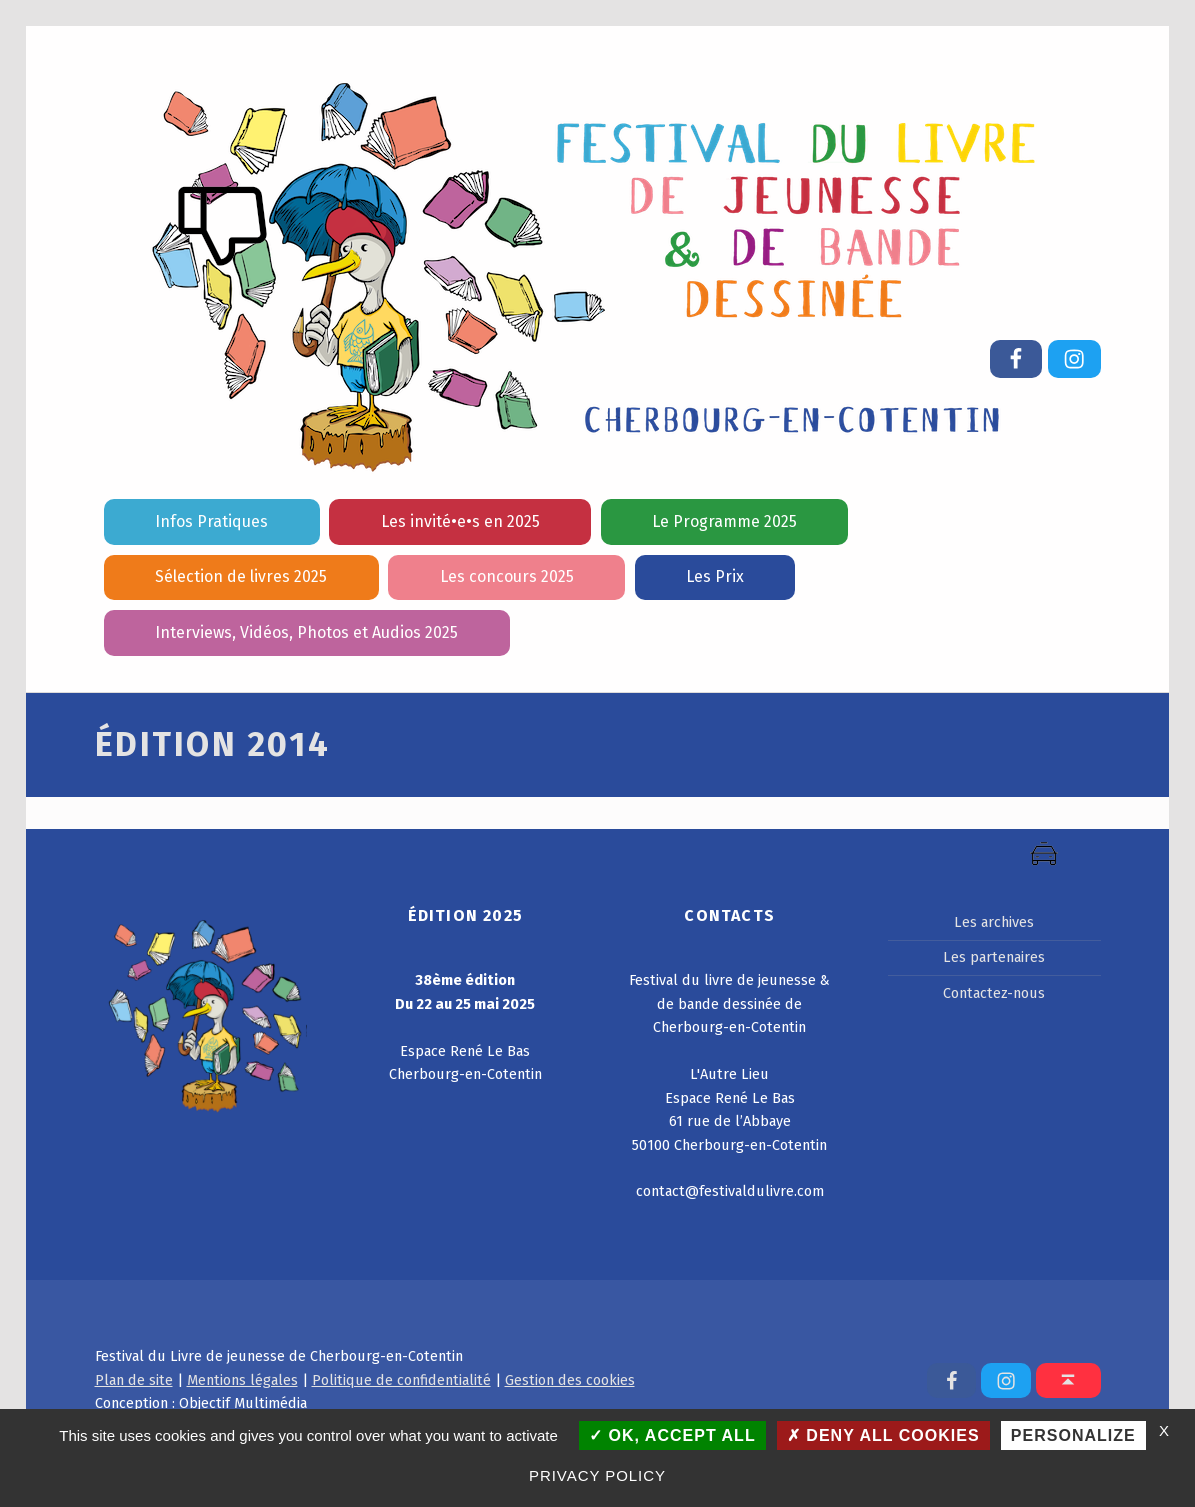 The image size is (1195, 1507). What do you see at coordinates (222, 221) in the screenshot?
I see `dislike or downvote content` at bounding box center [222, 221].